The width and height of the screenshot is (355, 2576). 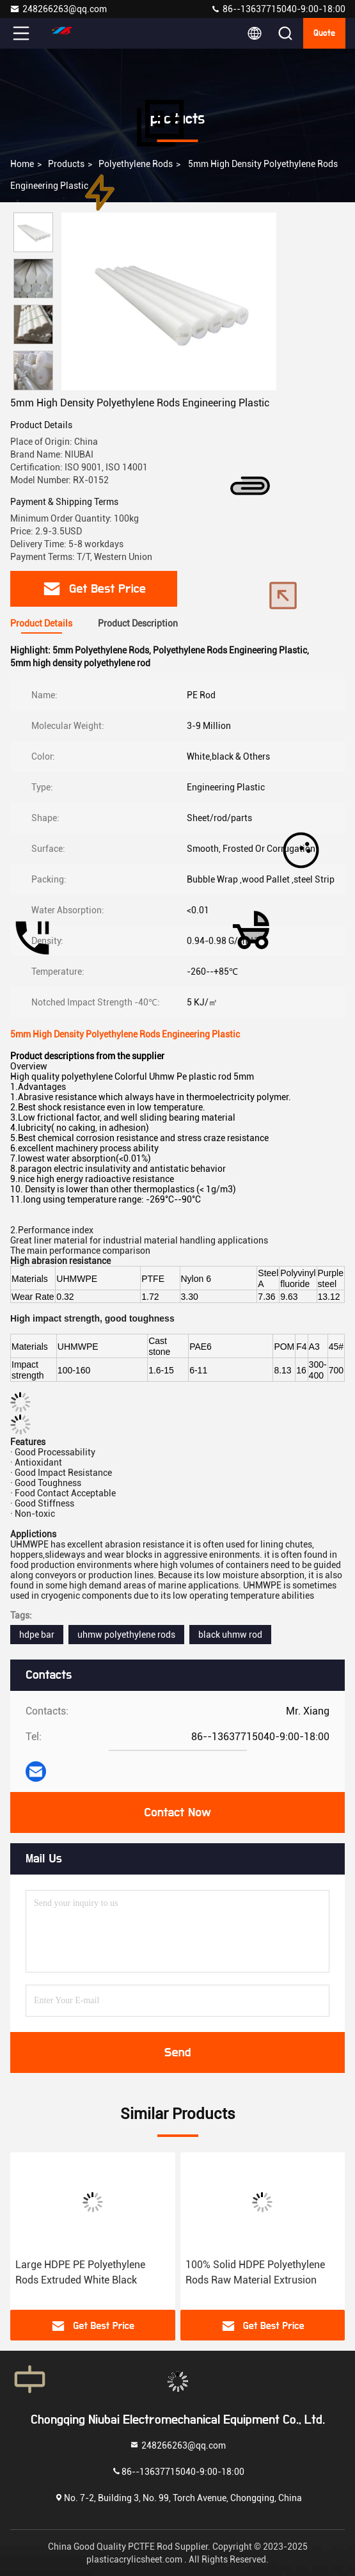 I want to click on call on hold, so click(x=32, y=938).